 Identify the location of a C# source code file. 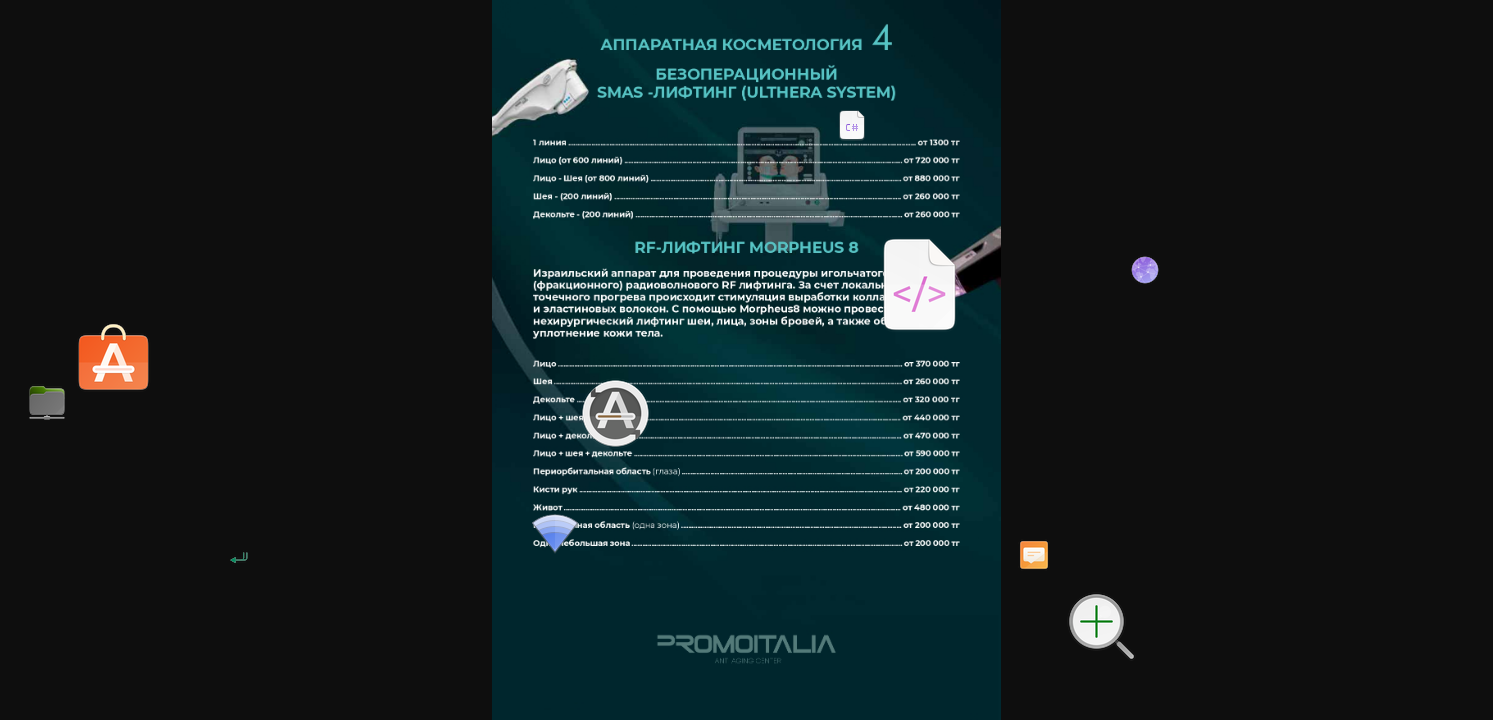
(852, 125).